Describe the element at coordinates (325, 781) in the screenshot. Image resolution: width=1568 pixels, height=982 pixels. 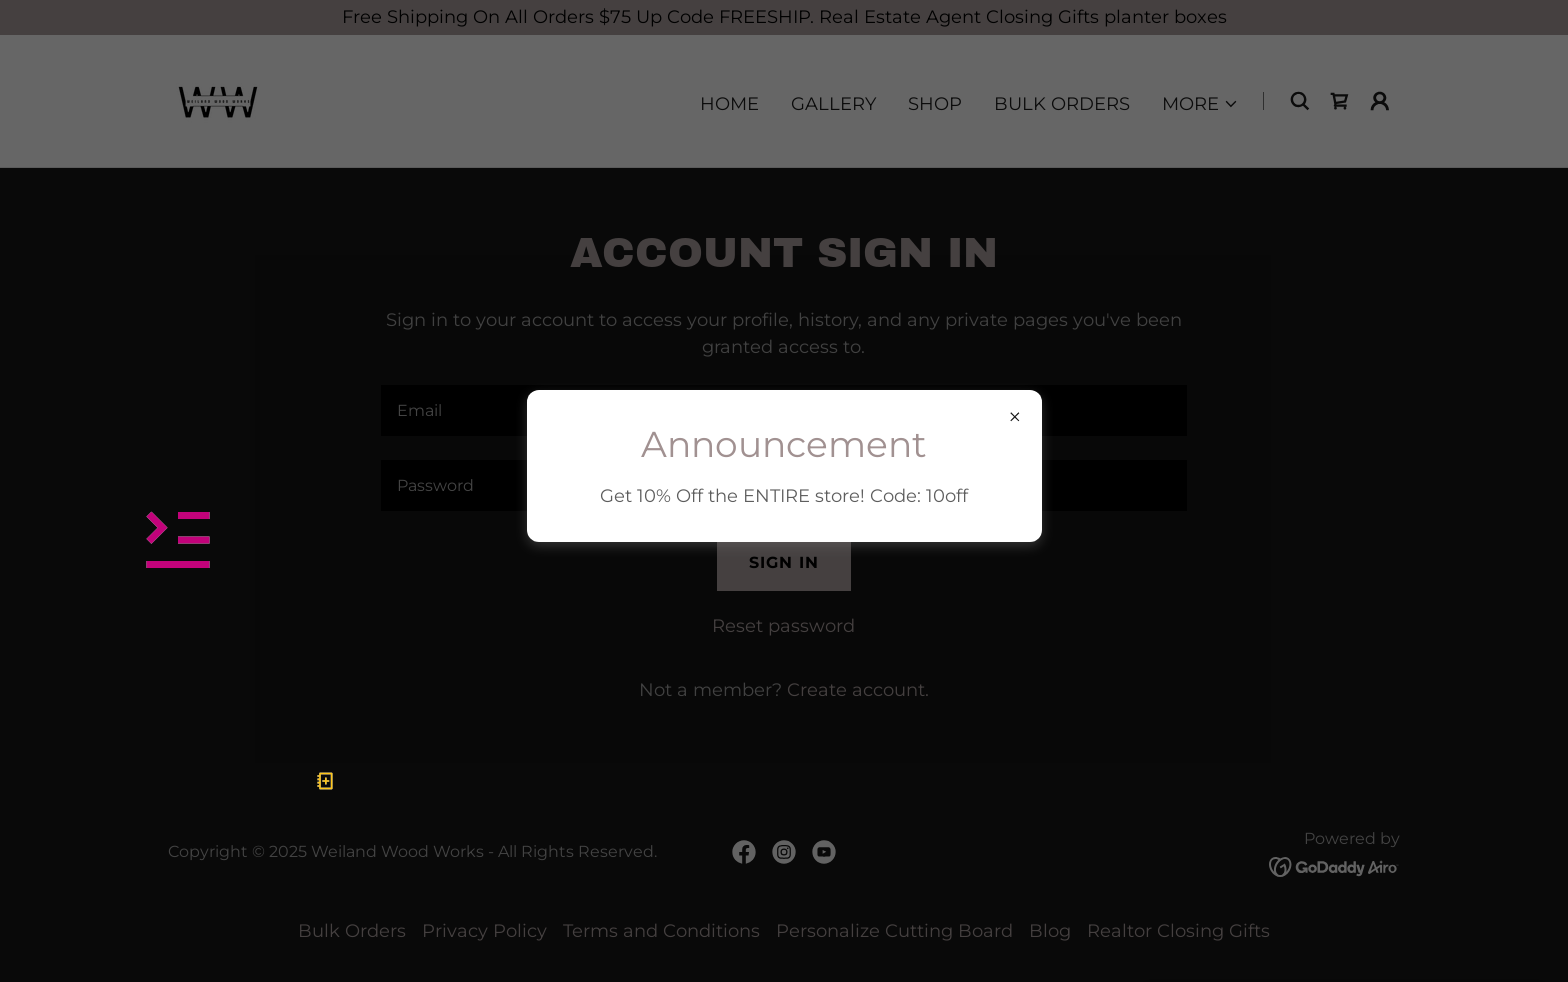
I see `access health records or medical history` at that location.